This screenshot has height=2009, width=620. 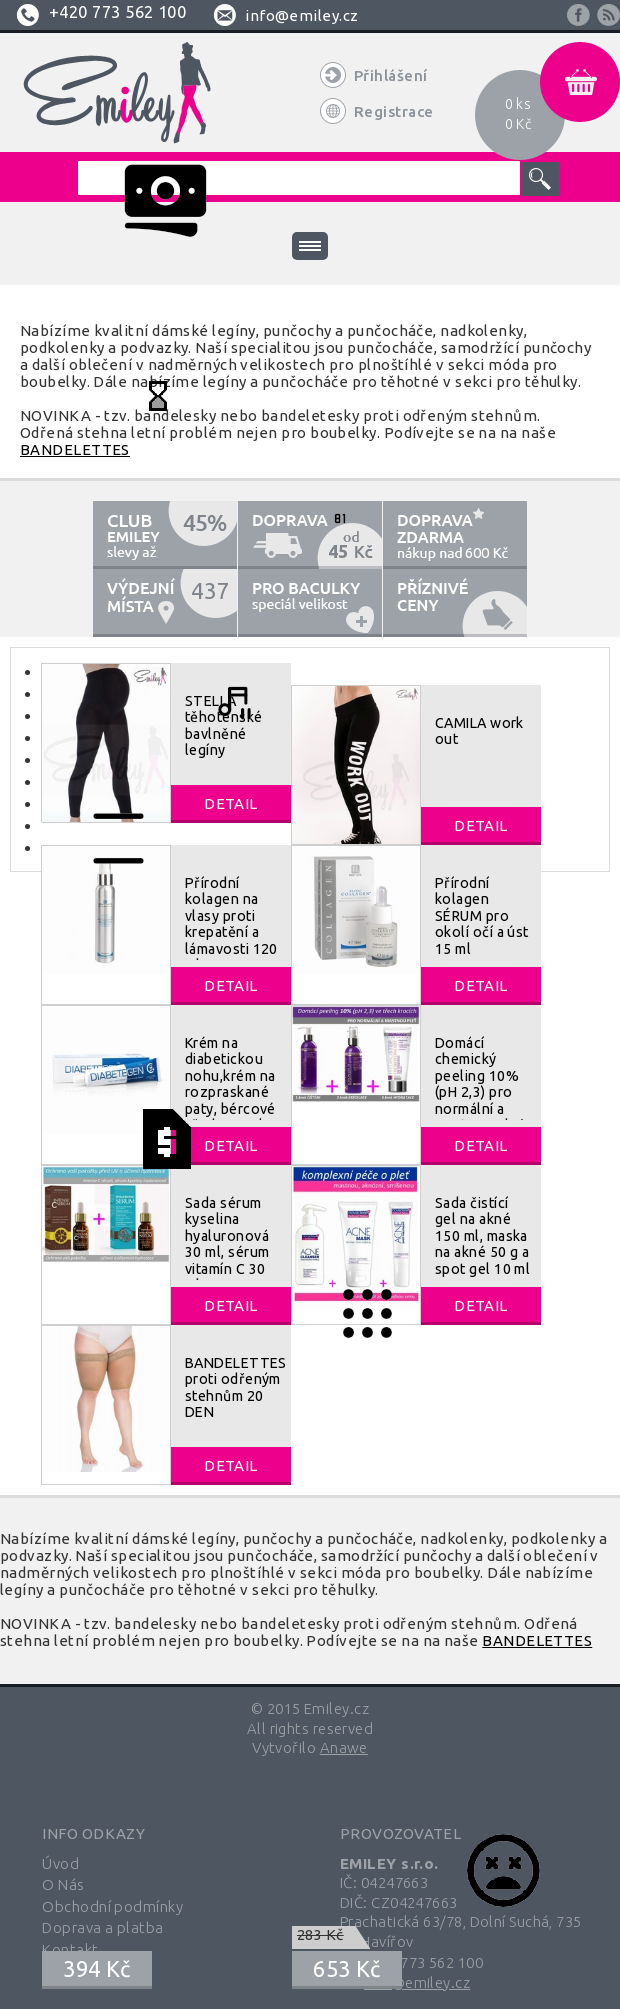 What do you see at coordinates (340, 518) in the screenshot?
I see `indicates item number 81 in a list or sequence` at bounding box center [340, 518].